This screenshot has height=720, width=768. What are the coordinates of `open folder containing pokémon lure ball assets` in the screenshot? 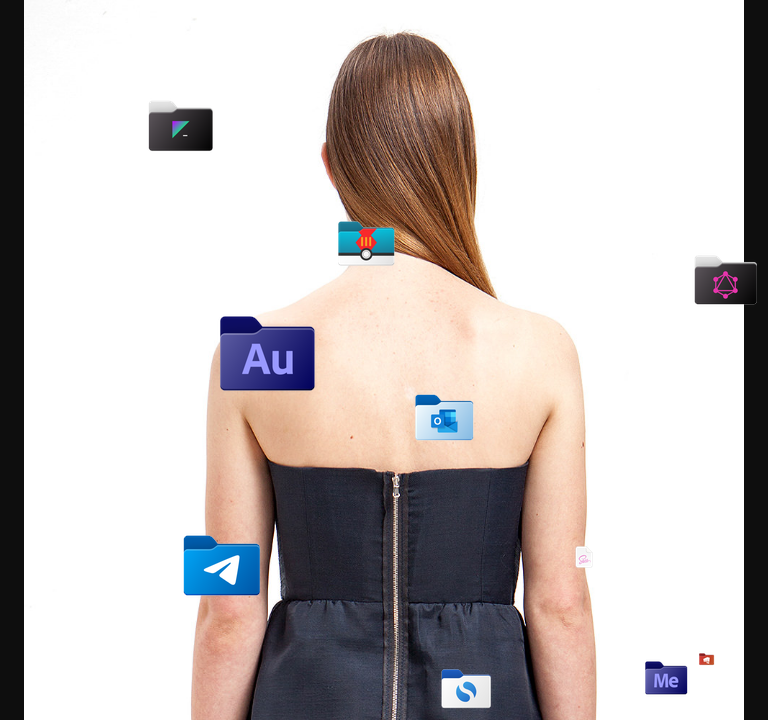 It's located at (366, 245).